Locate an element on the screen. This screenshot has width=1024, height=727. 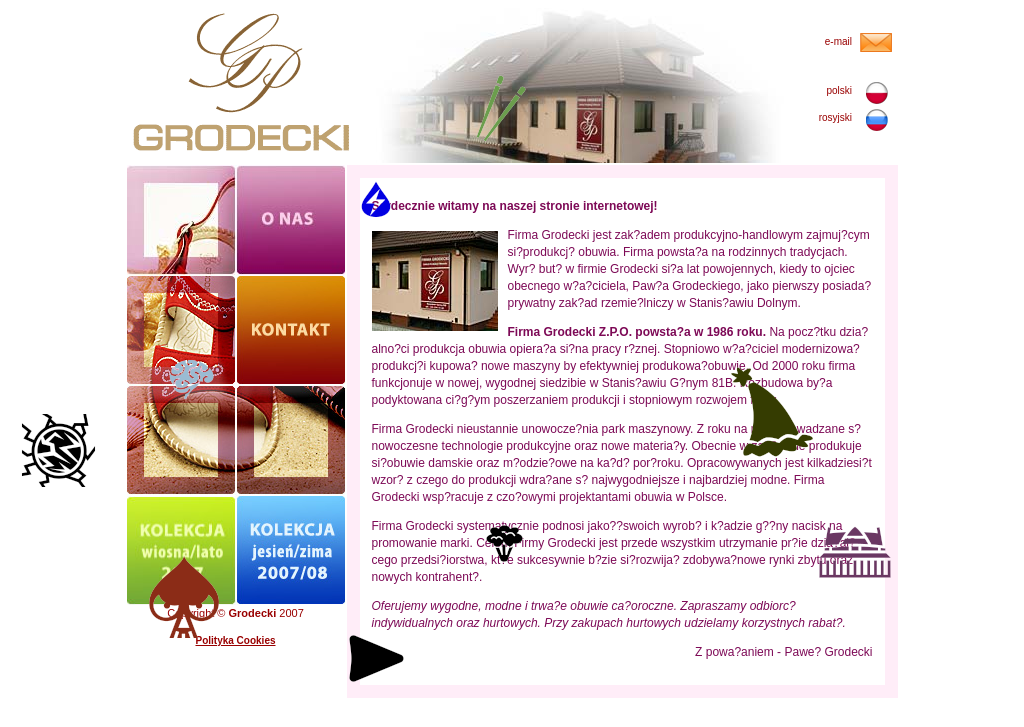
start or resume media playback is located at coordinates (376, 658).